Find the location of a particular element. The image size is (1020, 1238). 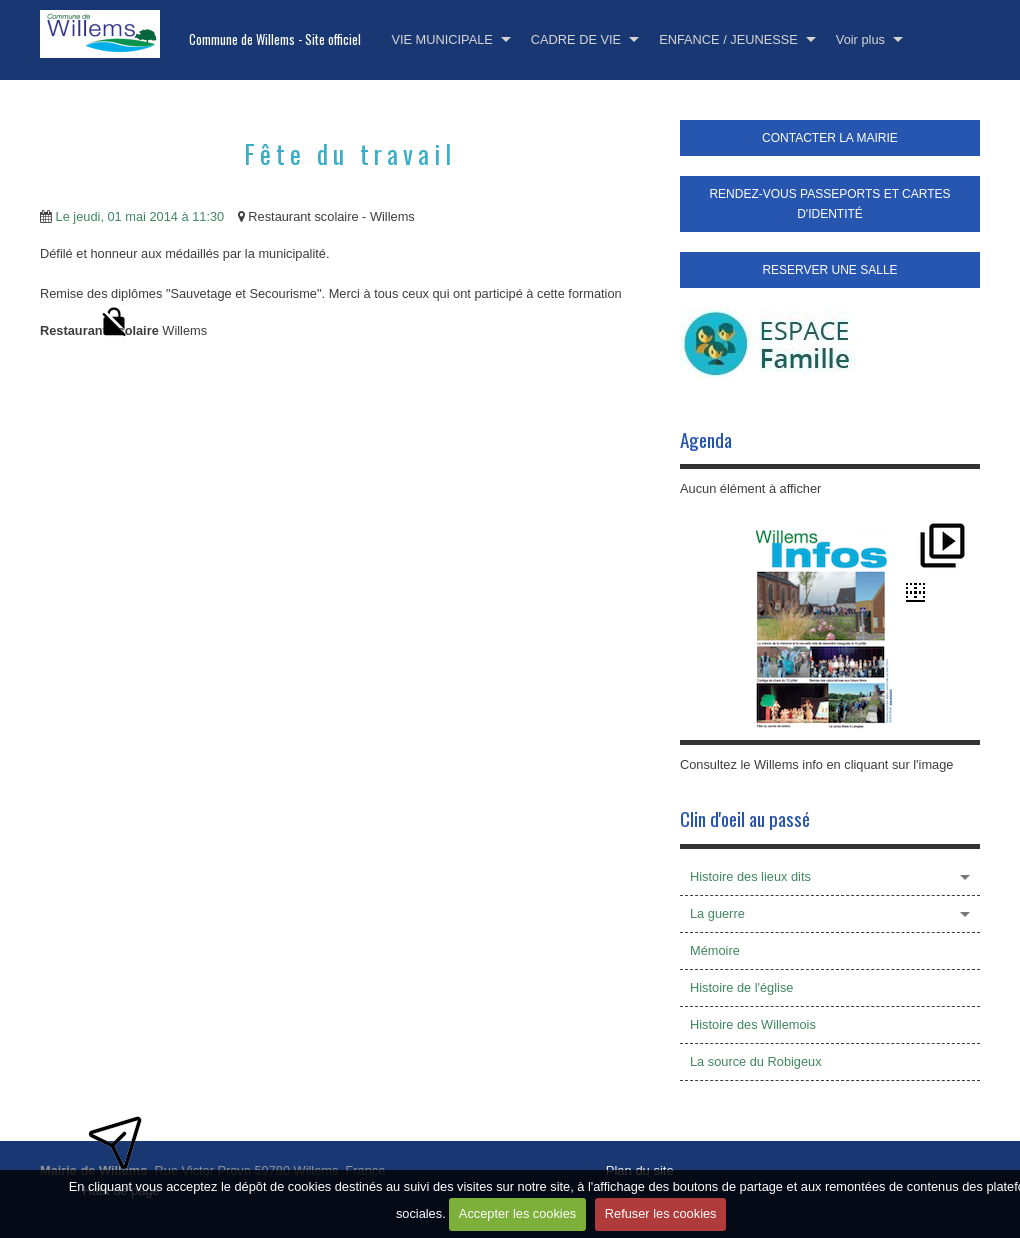

apply bottom border to selected cells is located at coordinates (915, 592).